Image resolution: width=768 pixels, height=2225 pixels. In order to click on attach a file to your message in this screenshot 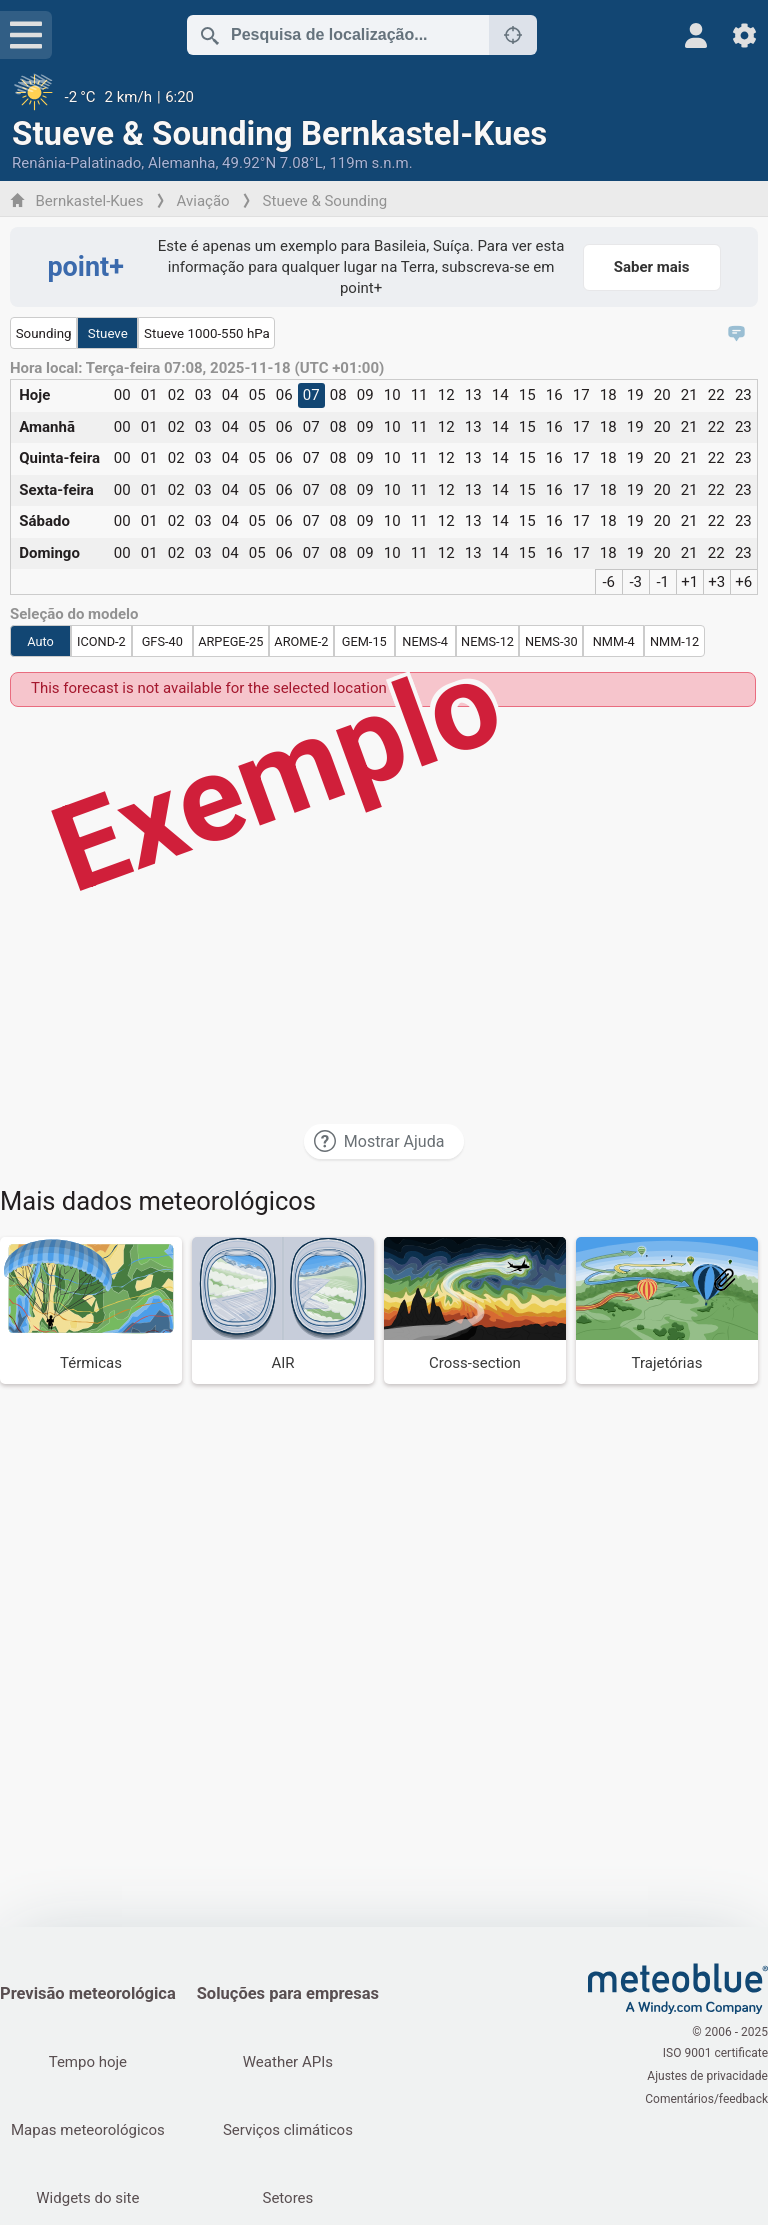, I will do `click(725, 1280)`.